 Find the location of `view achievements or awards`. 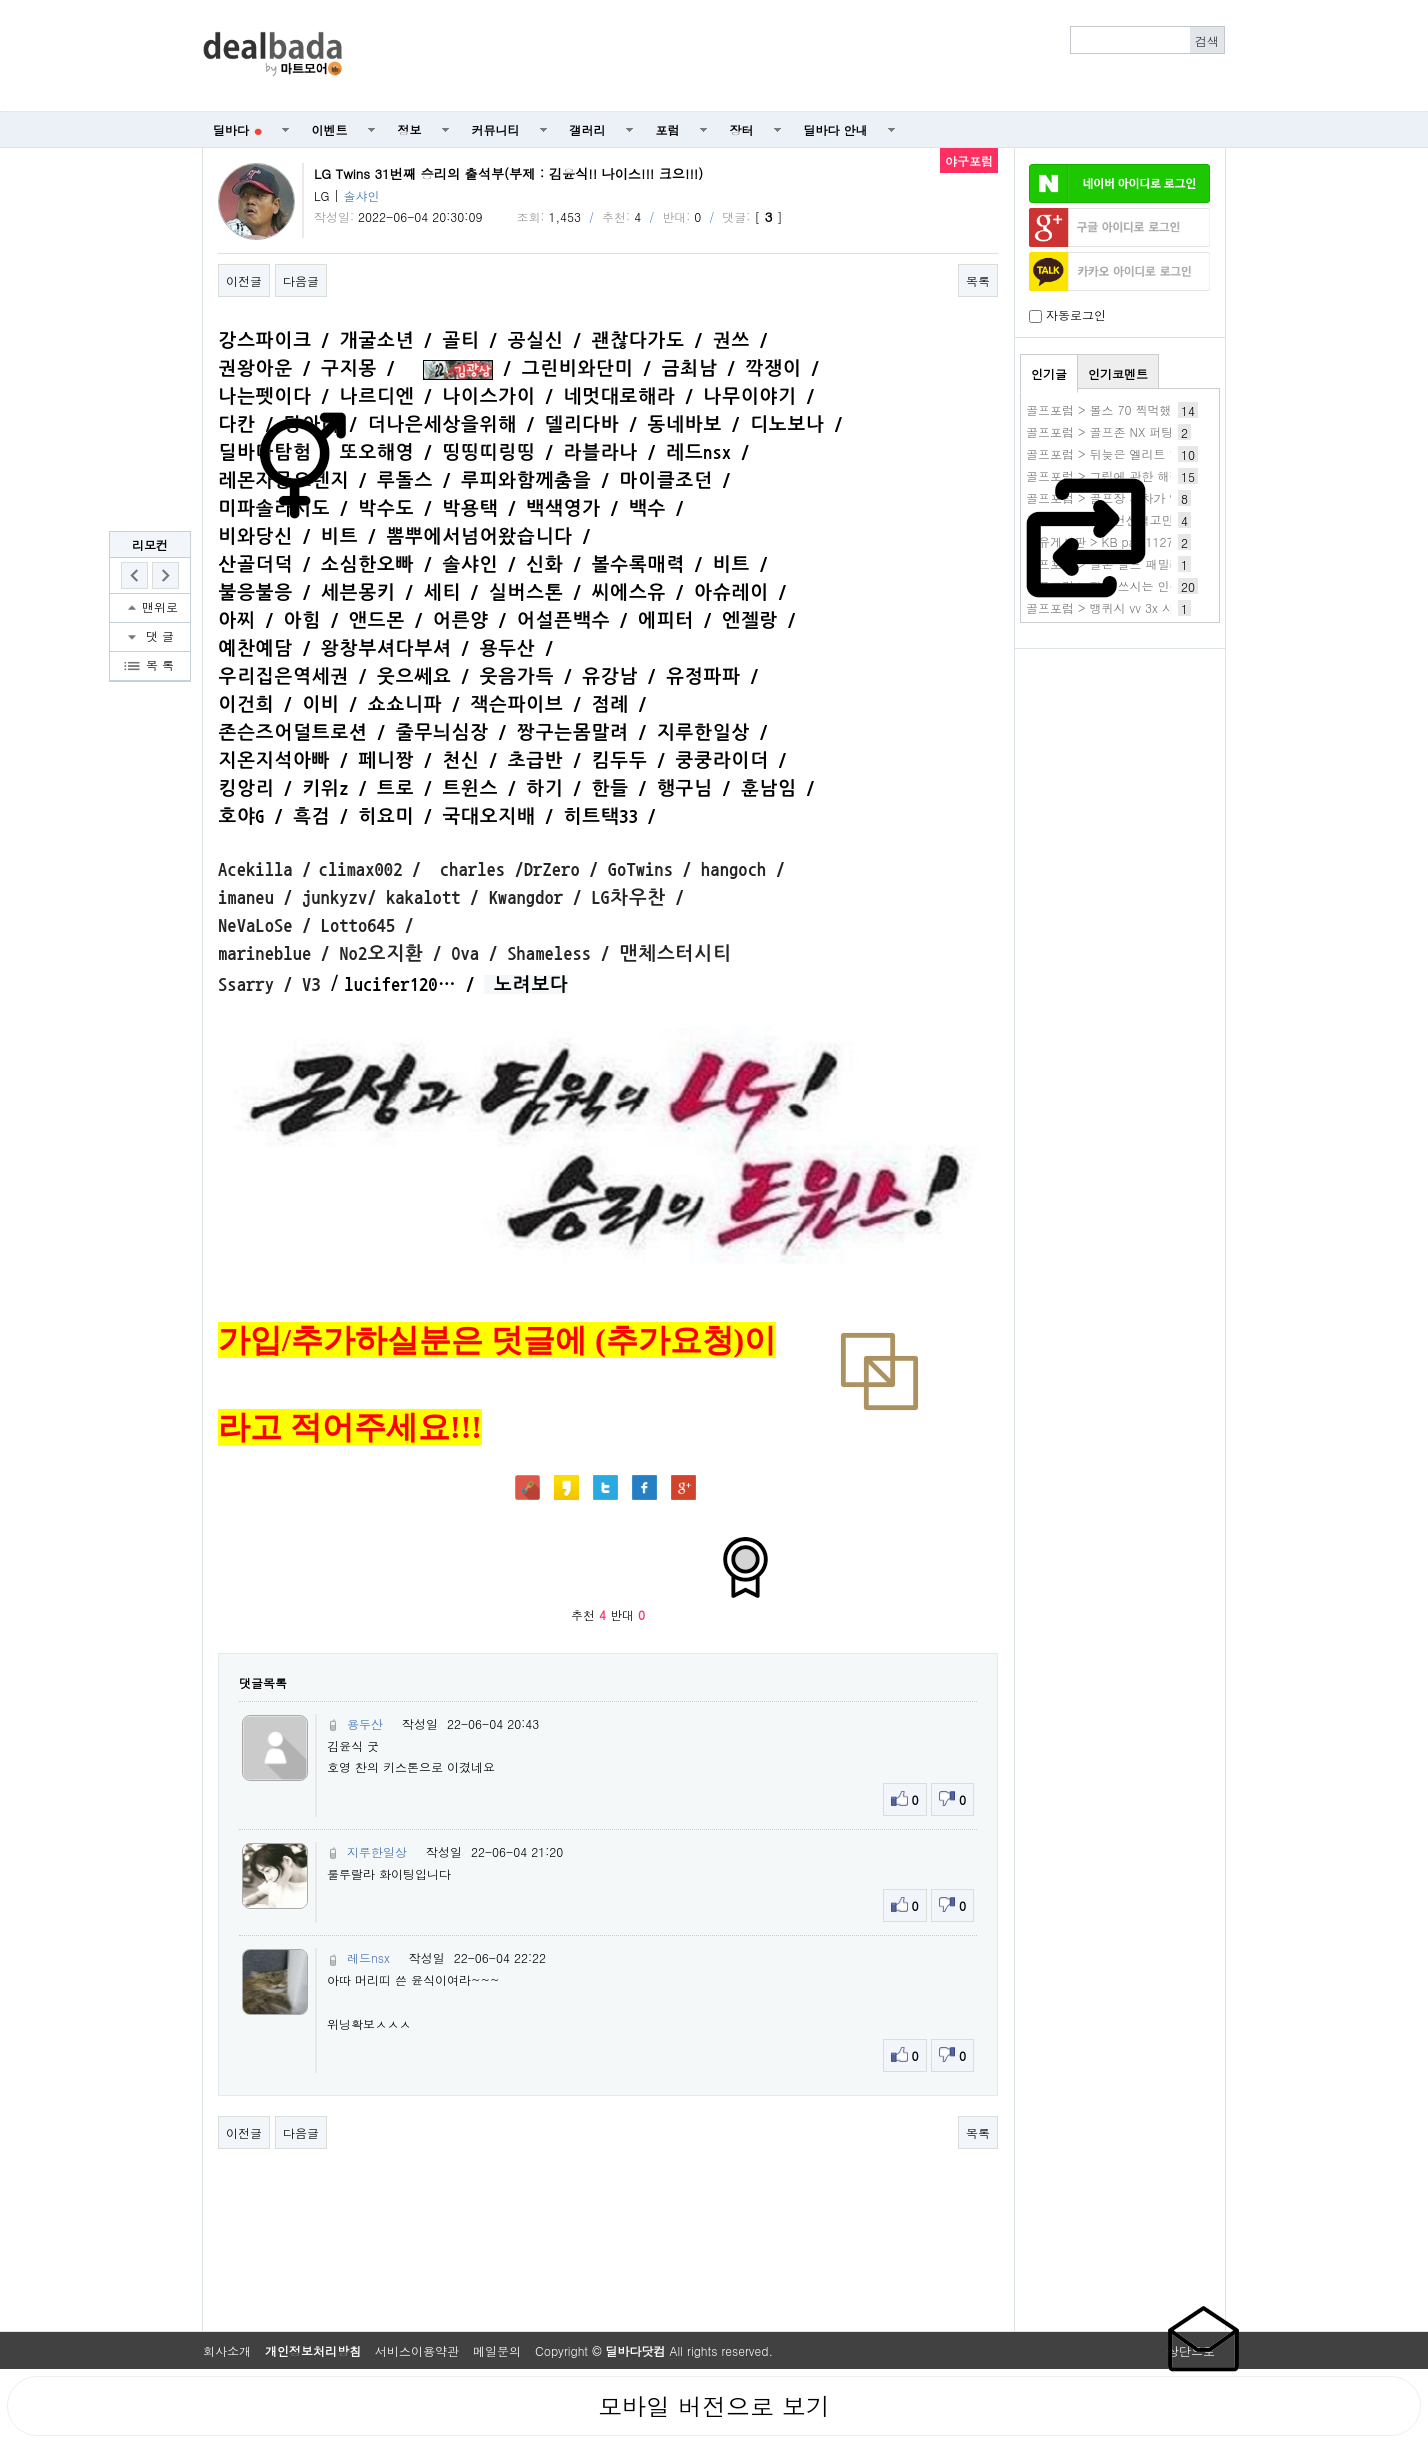

view achievements or awards is located at coordinates (745, 1567).